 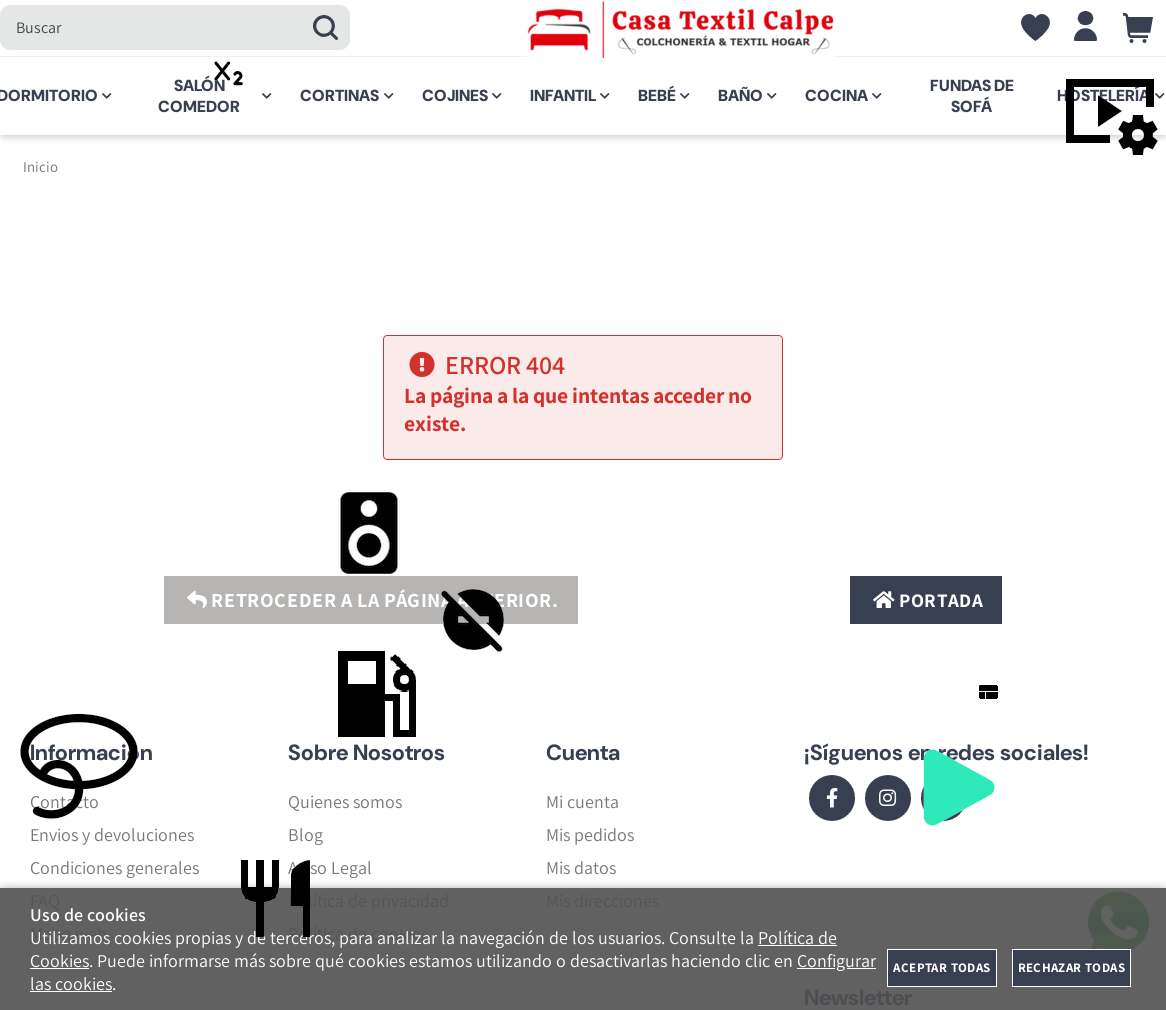 What do you see at coordinates (958, 787) in the screenshot?
I see `play media or video content` at bounding box center [958, 787].